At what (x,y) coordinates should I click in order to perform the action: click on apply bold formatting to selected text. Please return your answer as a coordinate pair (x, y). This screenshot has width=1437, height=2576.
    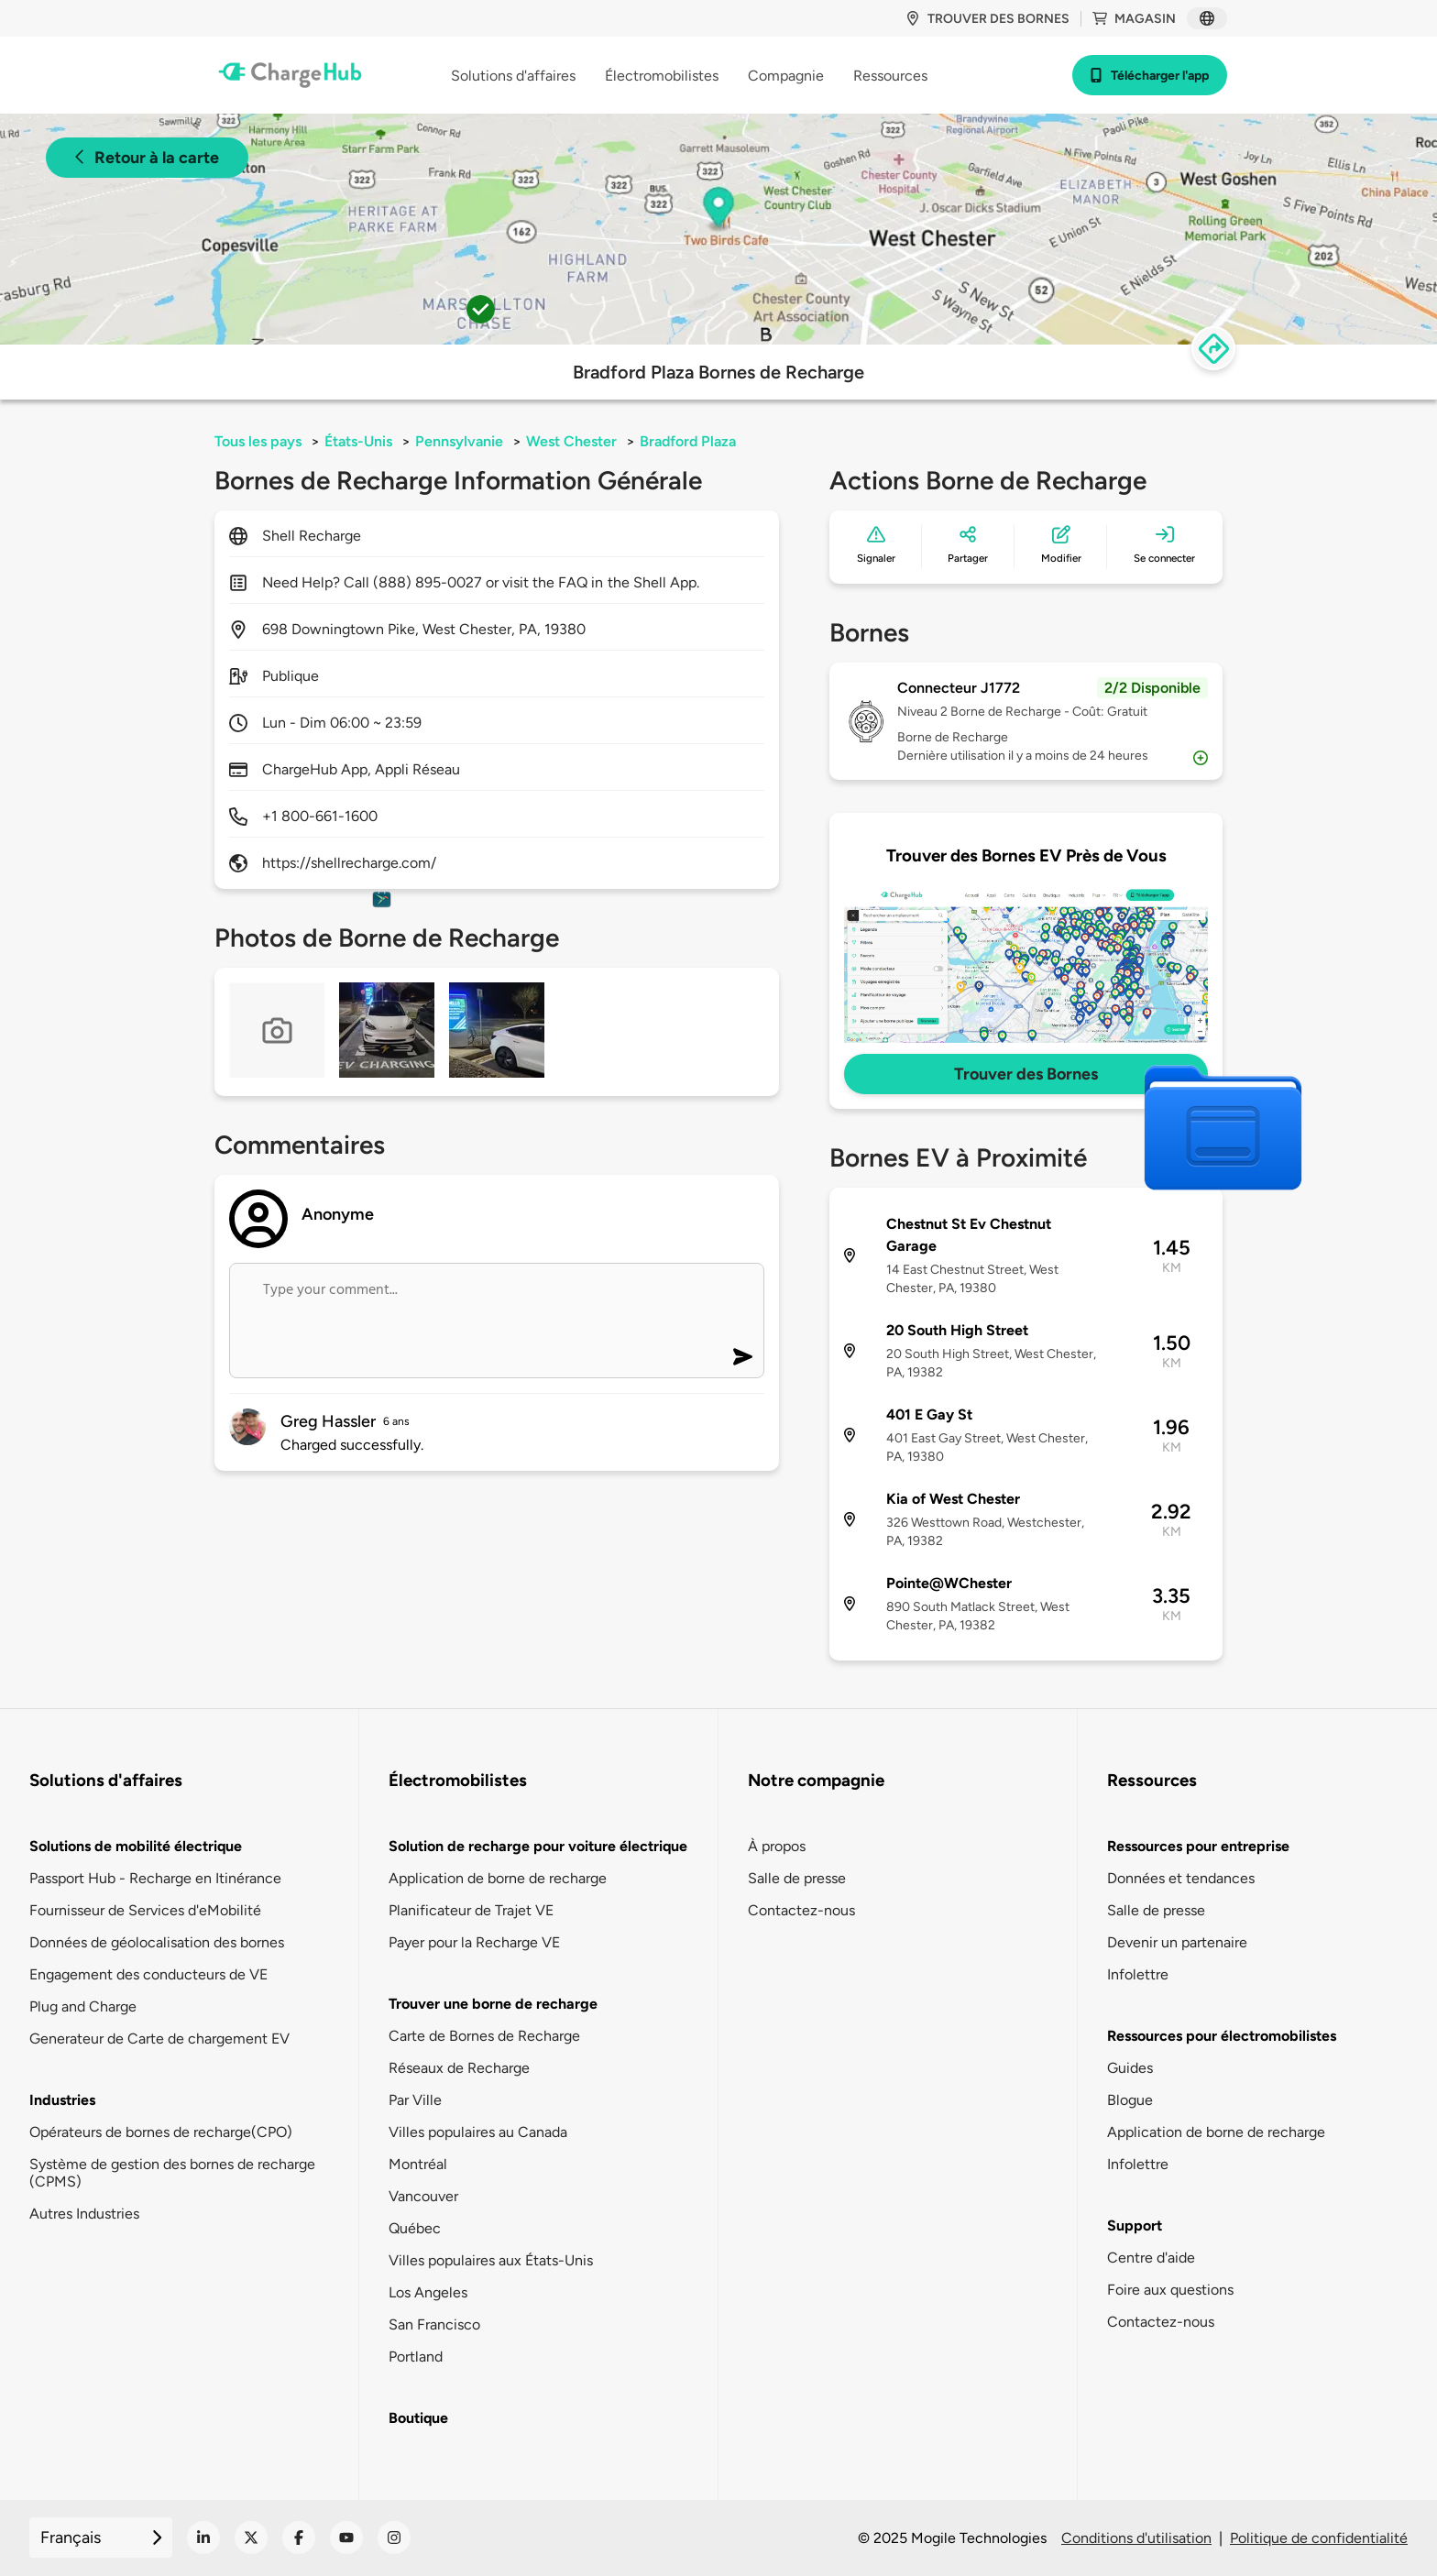
    Looking at the image, I should click on (766, 334).